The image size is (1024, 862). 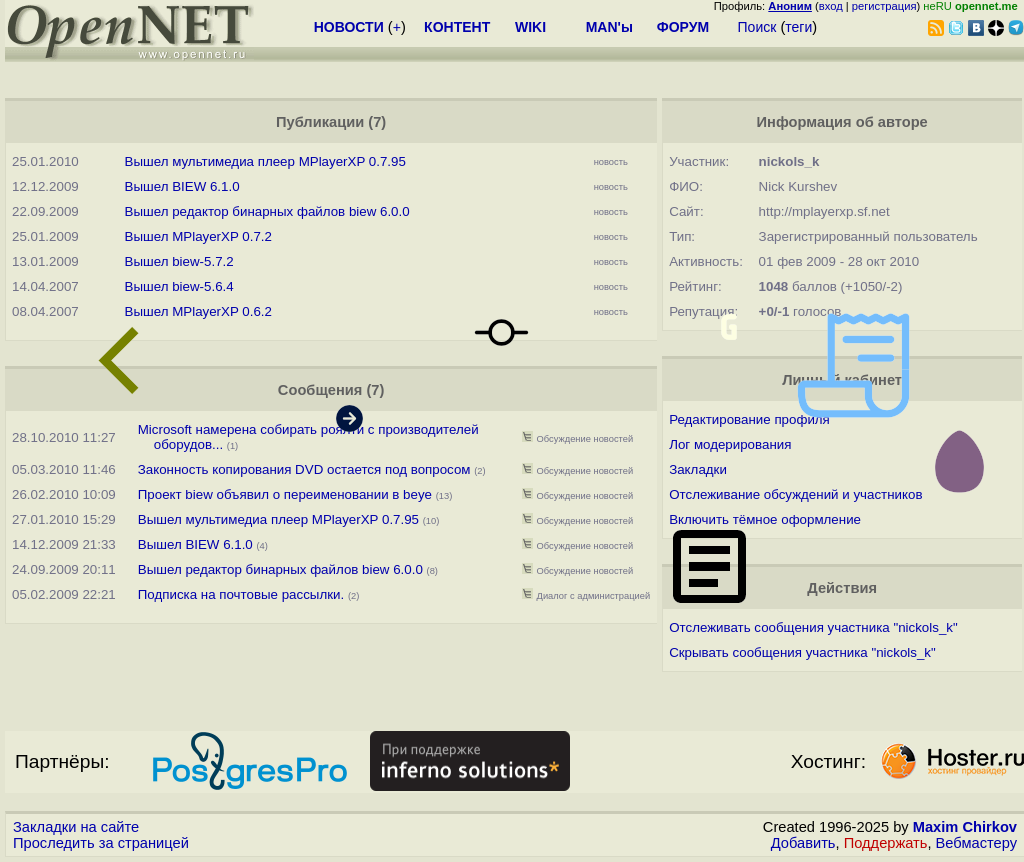 What do you see at coordinates (729, 327) in the screenshot?
I see `indicates GPRS/2G network connection` at bounding box center [729, 327].